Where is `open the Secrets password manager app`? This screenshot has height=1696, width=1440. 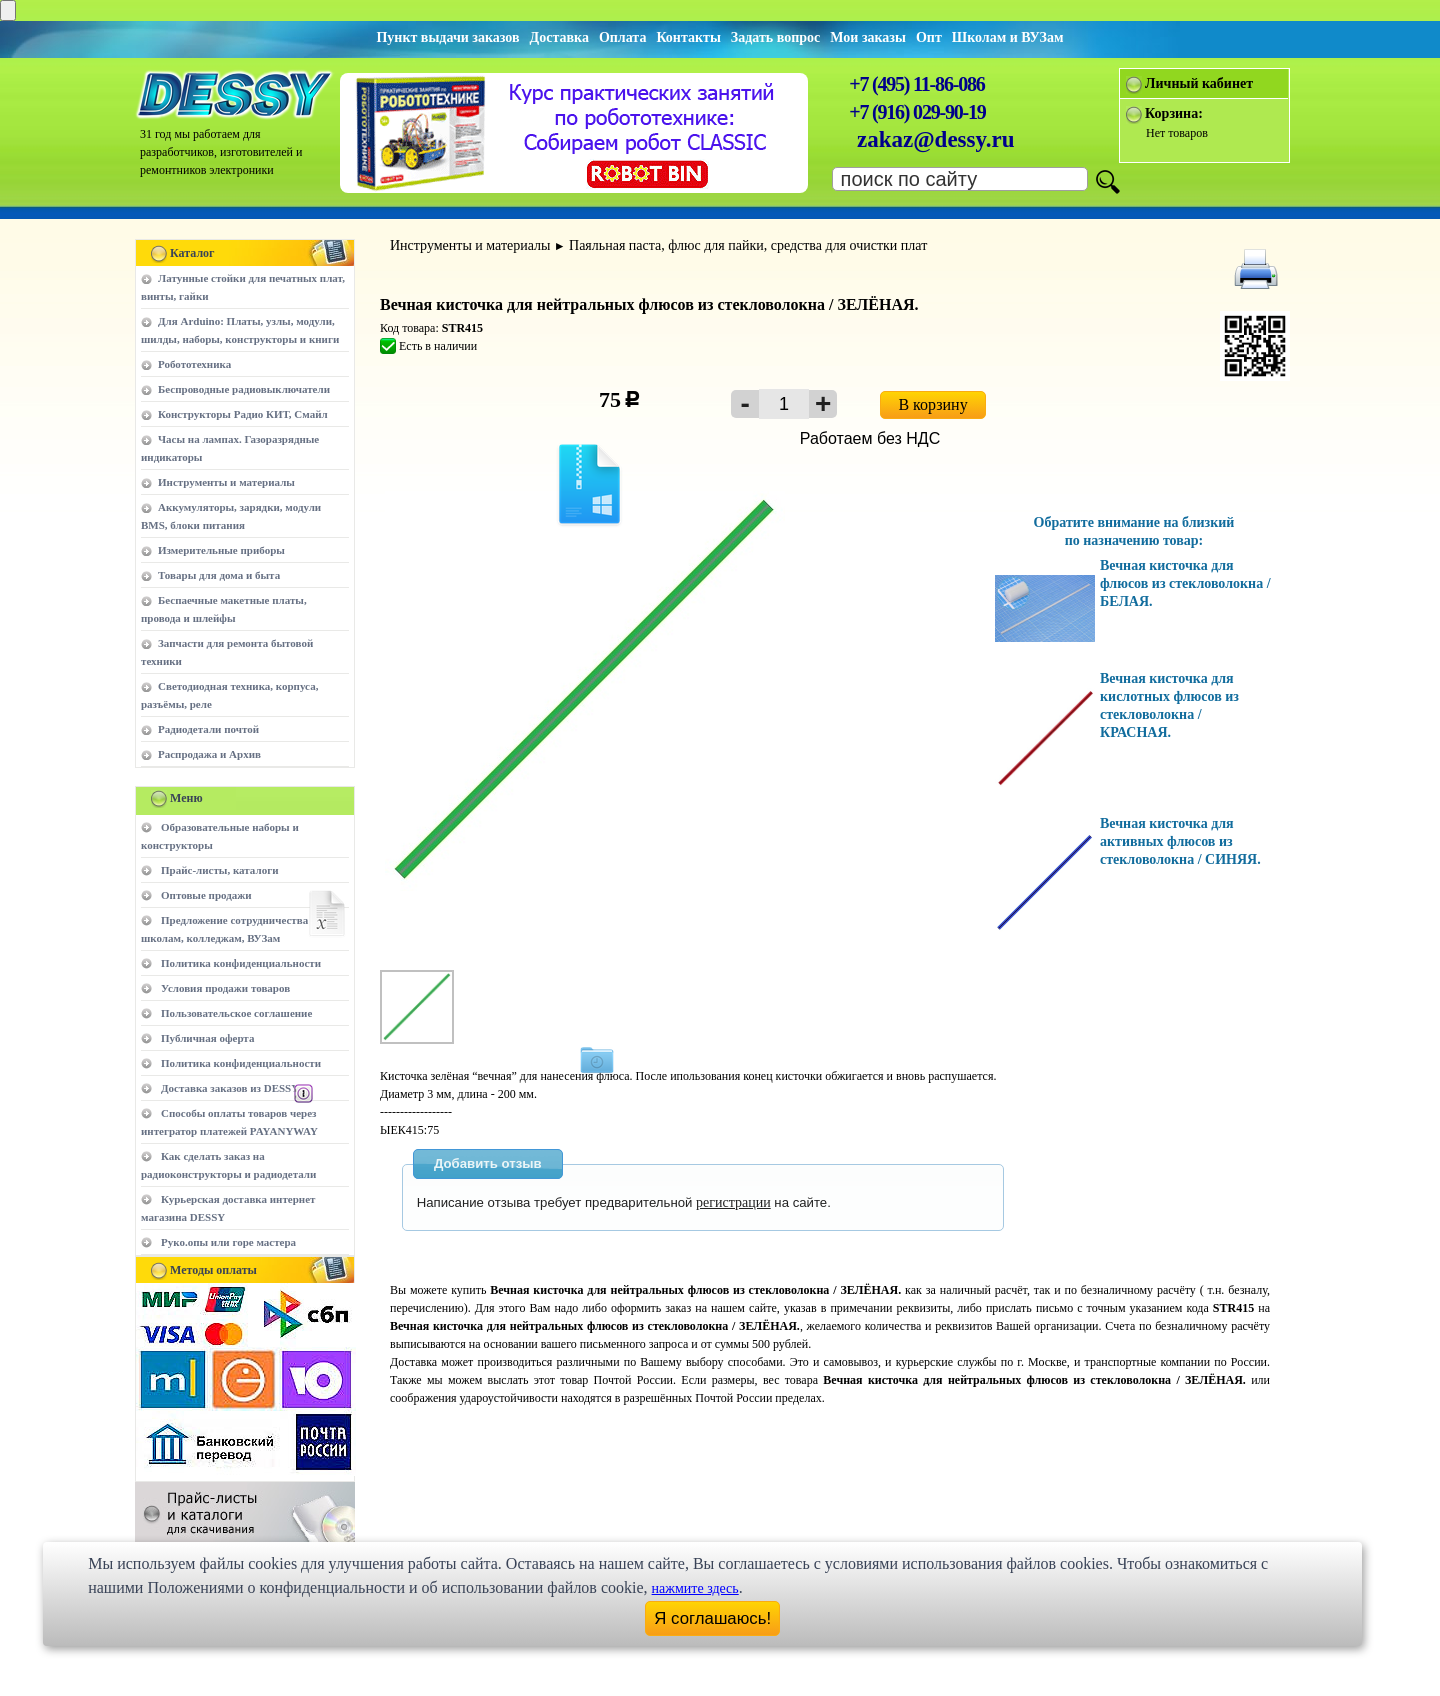
open the Secrets password manager app is located at coordinates (303, 1093).